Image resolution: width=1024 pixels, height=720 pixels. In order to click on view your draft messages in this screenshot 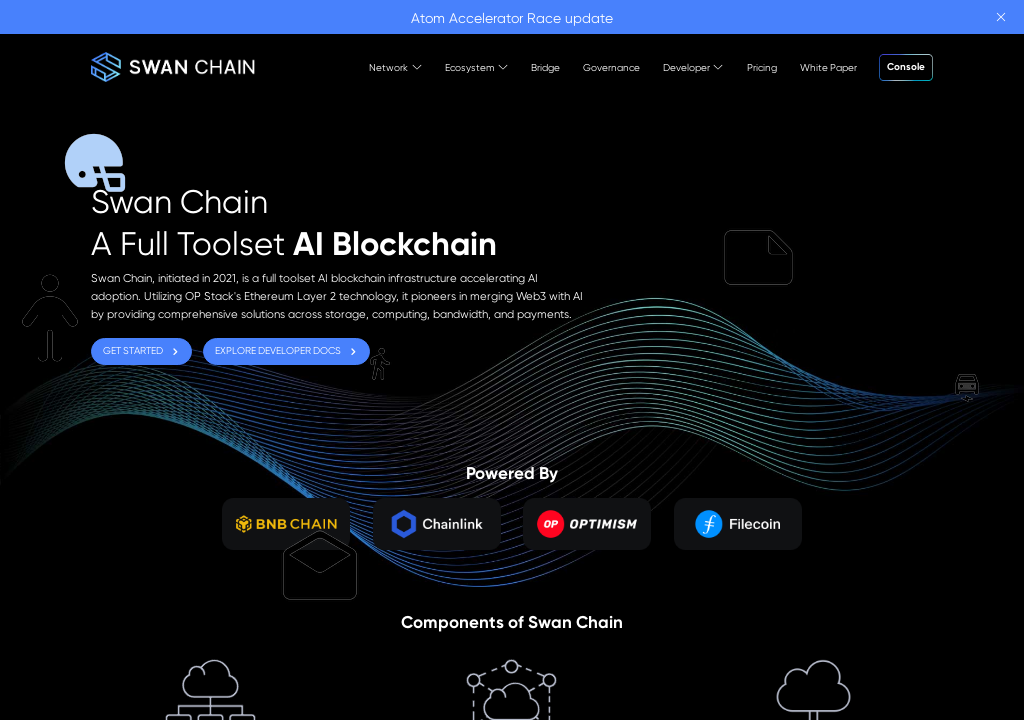, I will do `click(320, 570)`.